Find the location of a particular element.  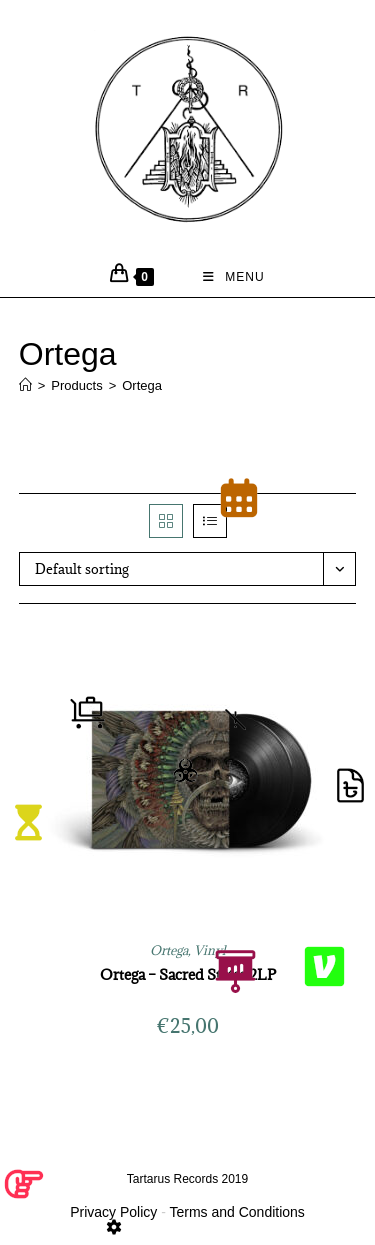

view bangladeshi taka financial document is located at coordinates (350, 785).